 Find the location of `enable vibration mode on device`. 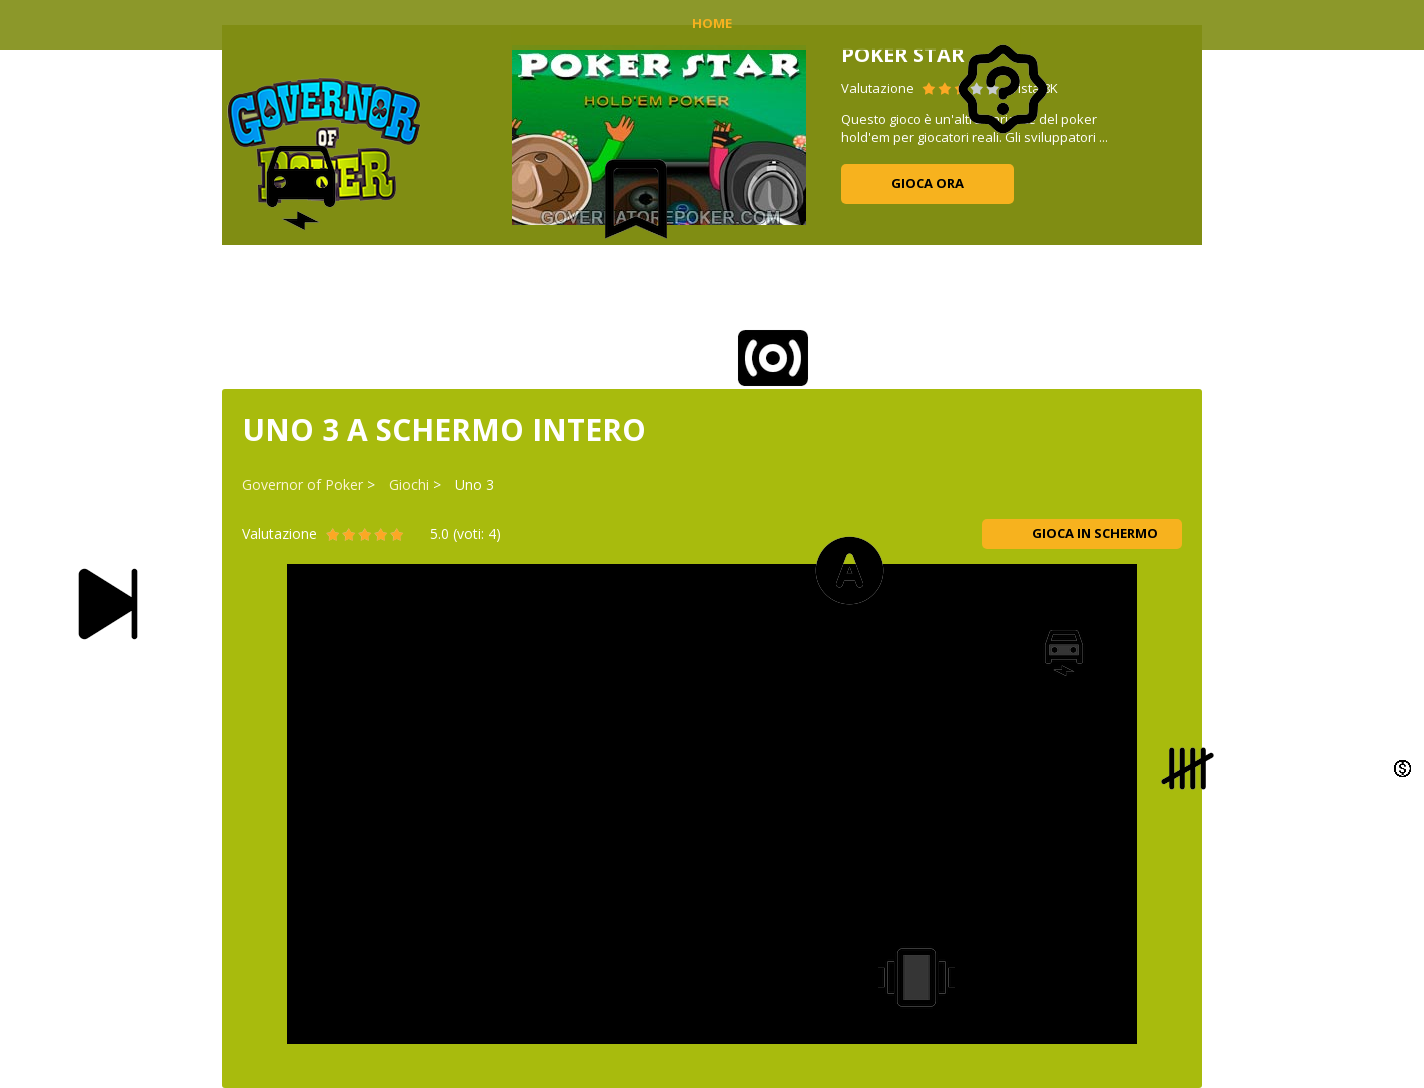

enable vibration mode on device is located at coordinates (916, 977).